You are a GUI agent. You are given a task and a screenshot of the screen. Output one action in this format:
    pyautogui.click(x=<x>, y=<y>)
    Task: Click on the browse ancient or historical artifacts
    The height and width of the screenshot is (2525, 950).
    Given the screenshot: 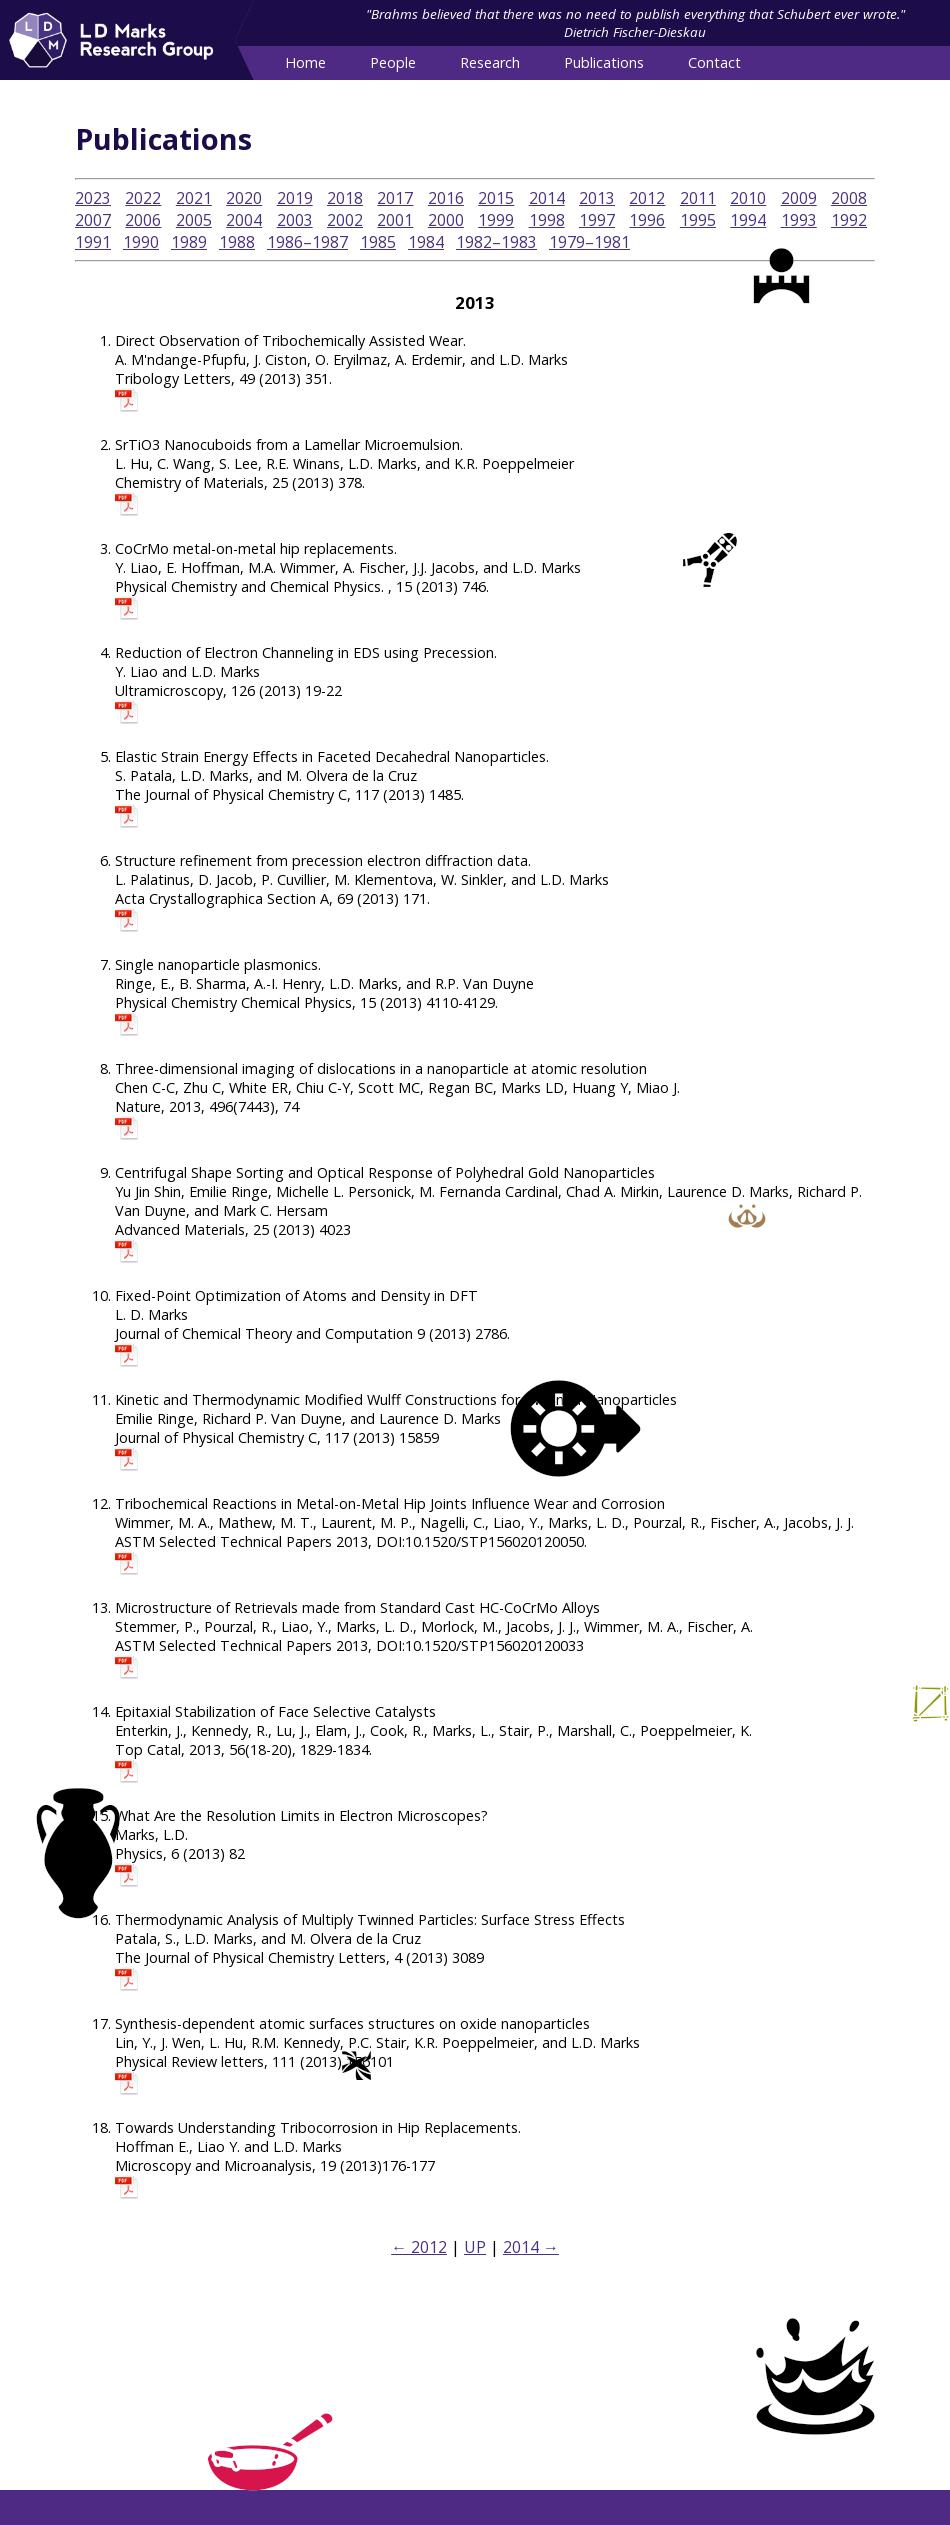 What is the action you would take?
    pyautogui.click(x=78, y=1853)
    